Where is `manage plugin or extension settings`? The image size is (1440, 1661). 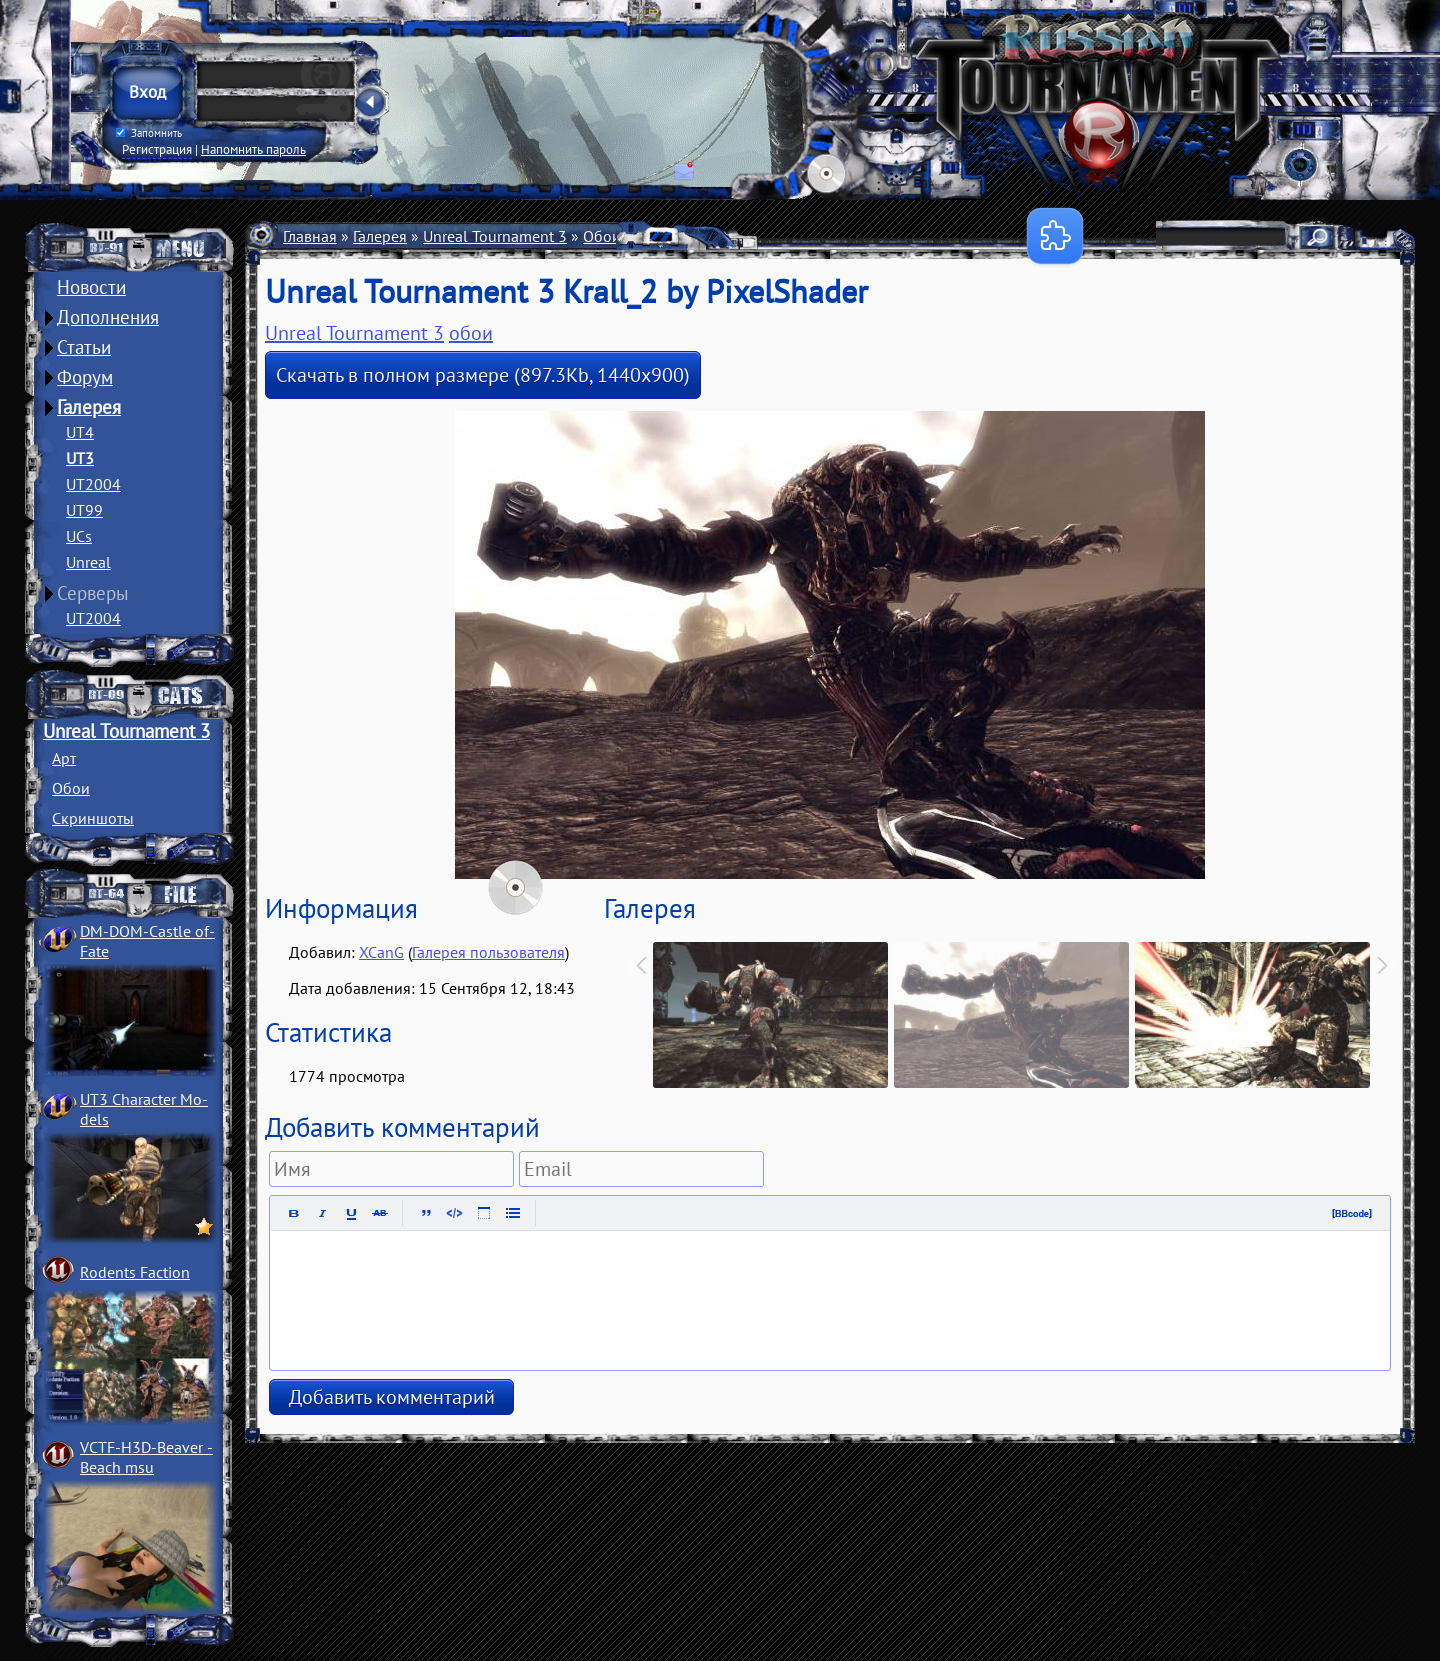 manage plugin or extension settings is located at coordinates (1055, 237).